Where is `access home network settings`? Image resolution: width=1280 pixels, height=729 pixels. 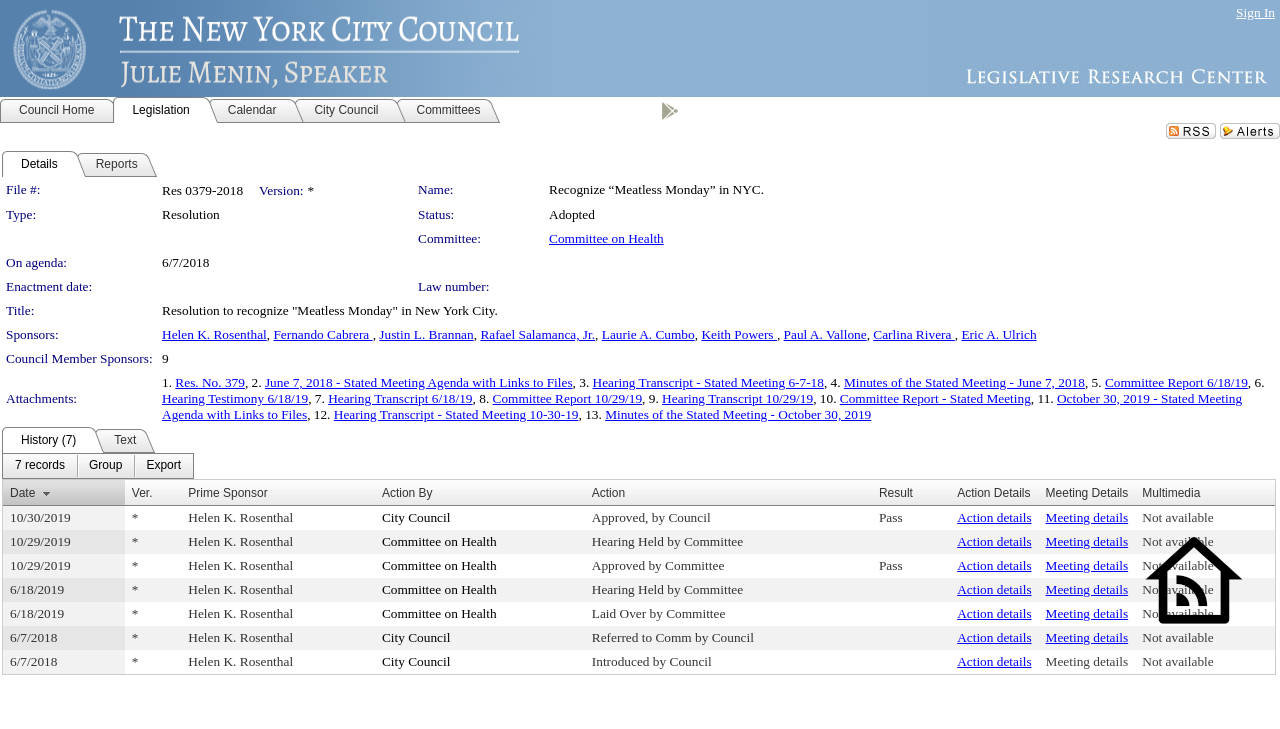
access home network settings is located at coordinates (1194, 584).